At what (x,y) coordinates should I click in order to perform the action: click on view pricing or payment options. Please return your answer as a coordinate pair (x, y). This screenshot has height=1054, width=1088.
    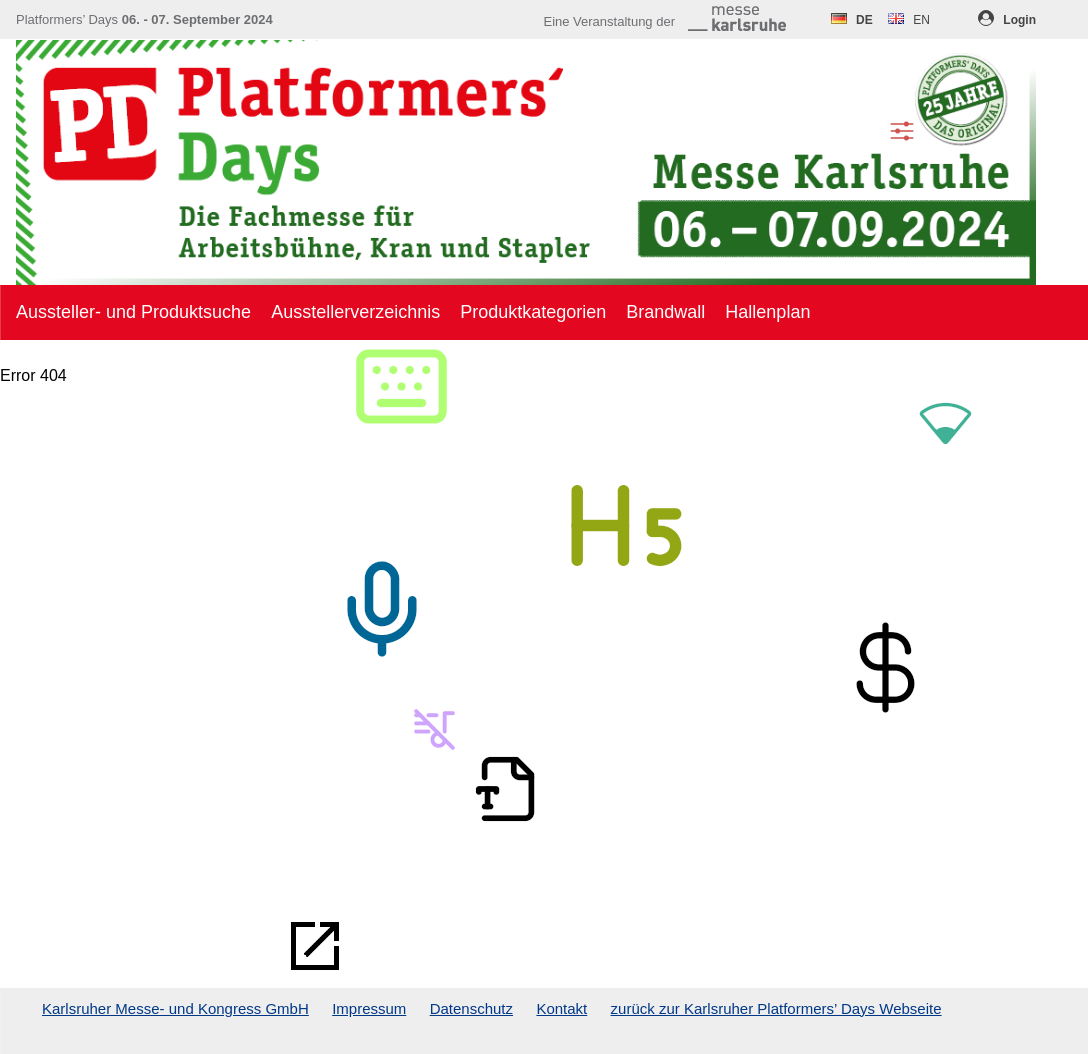
    Looking at the image, I should click on (885, 667).